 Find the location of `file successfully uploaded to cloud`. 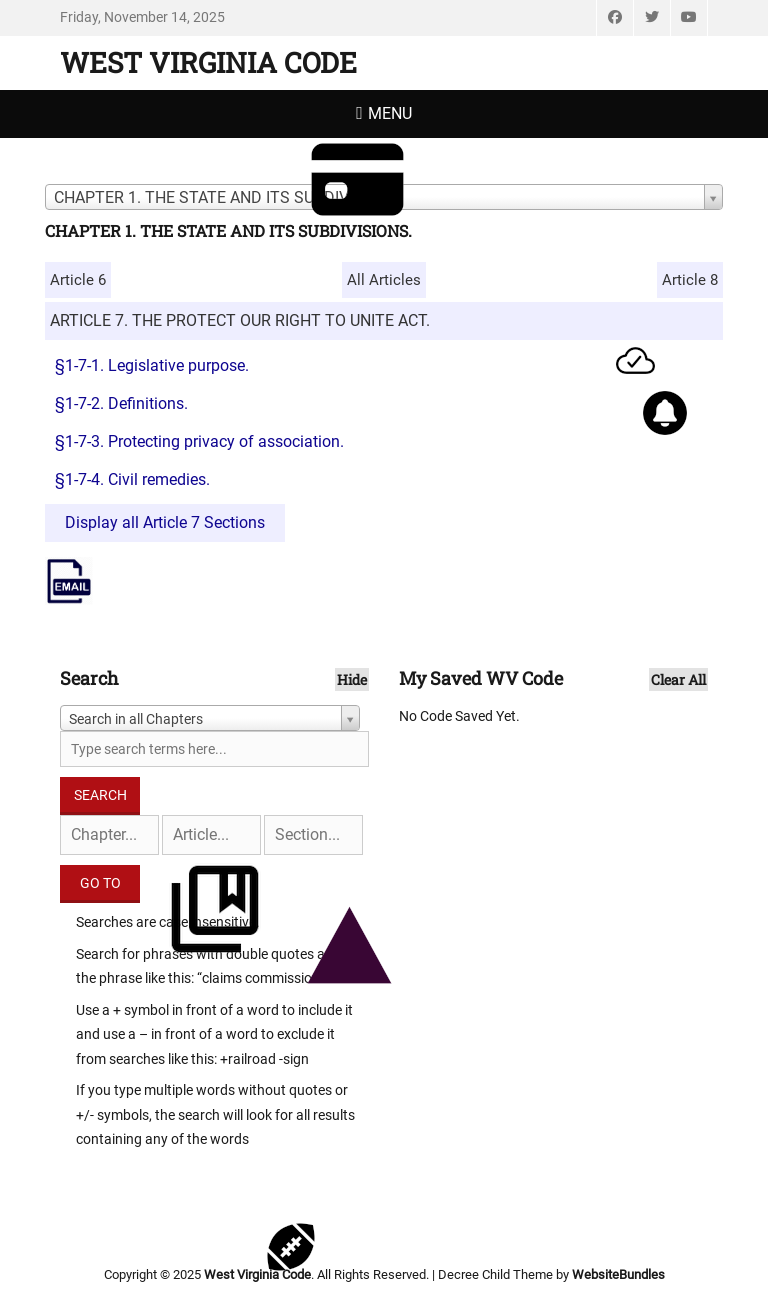

file successfully uploaded to cloud is located at coordinates (635, 360).